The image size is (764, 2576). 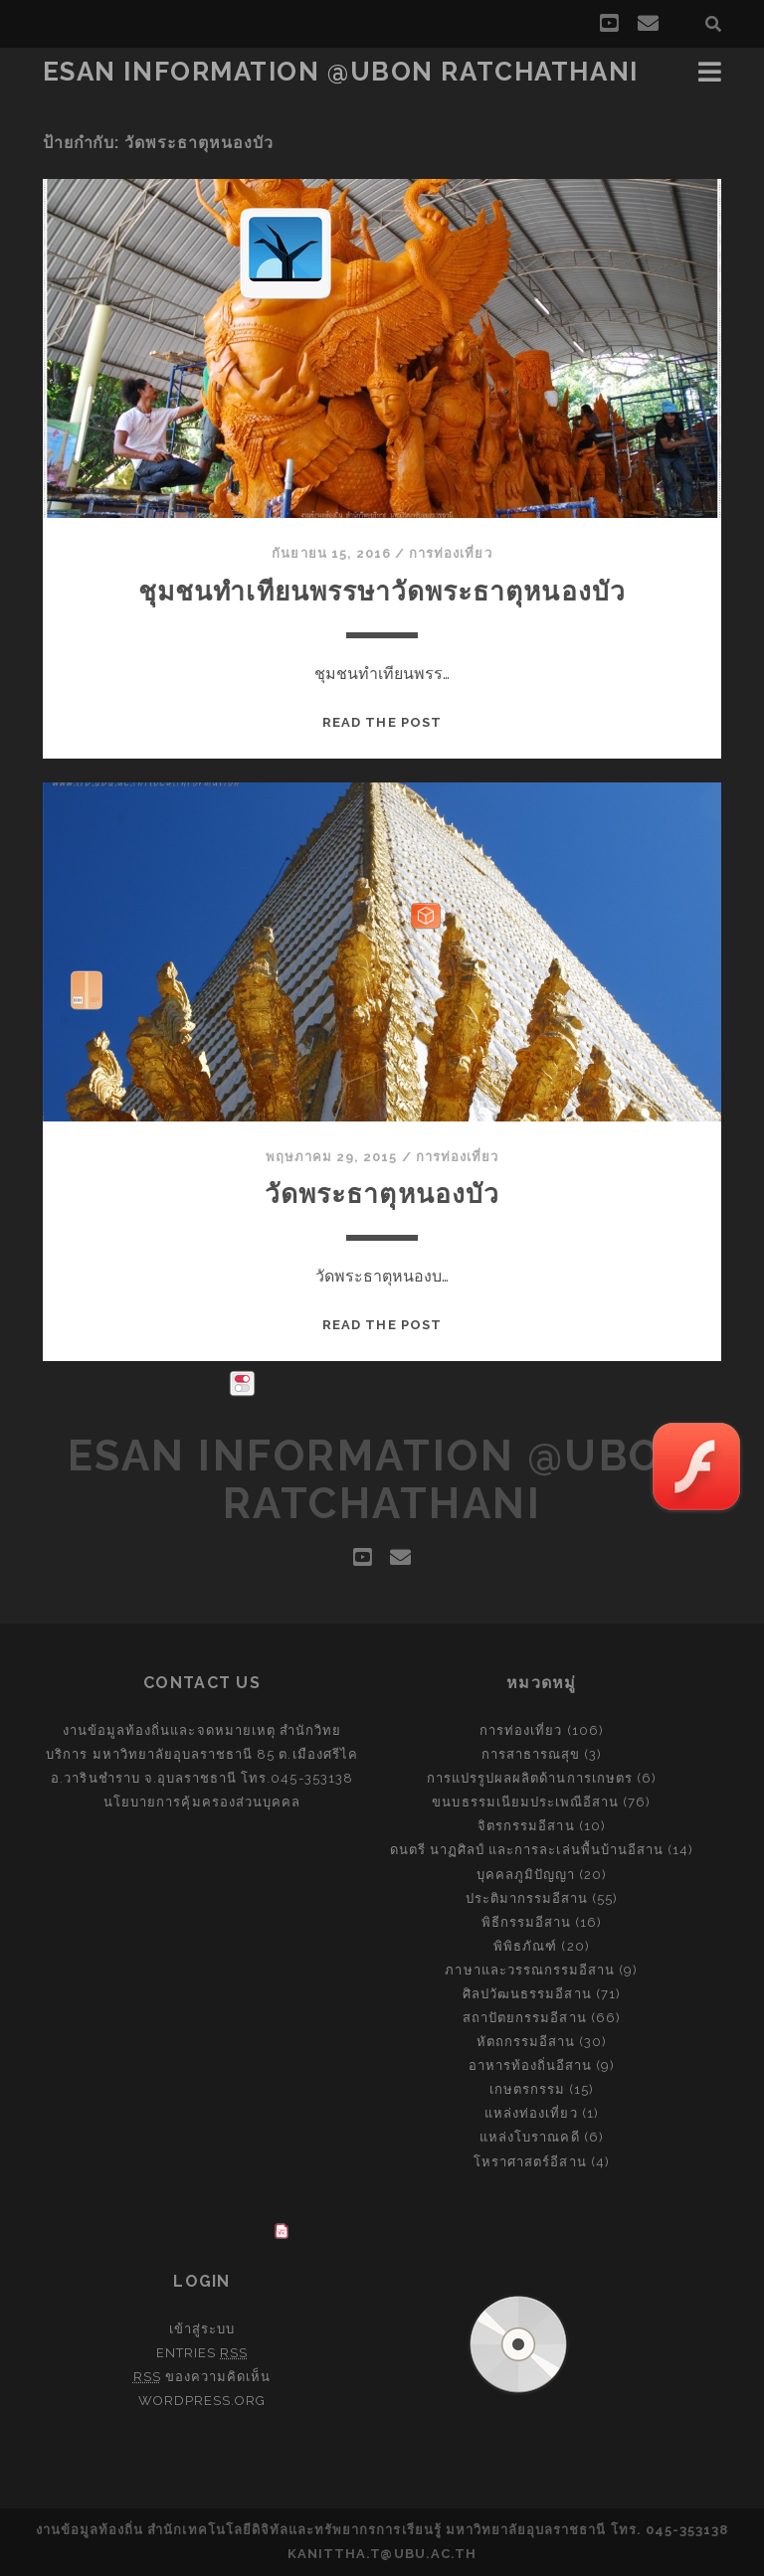 What do you see at coordinates (426, 915) in the screenshot?
I see `open an STL 3D model file` at bounding box center [426, 915].